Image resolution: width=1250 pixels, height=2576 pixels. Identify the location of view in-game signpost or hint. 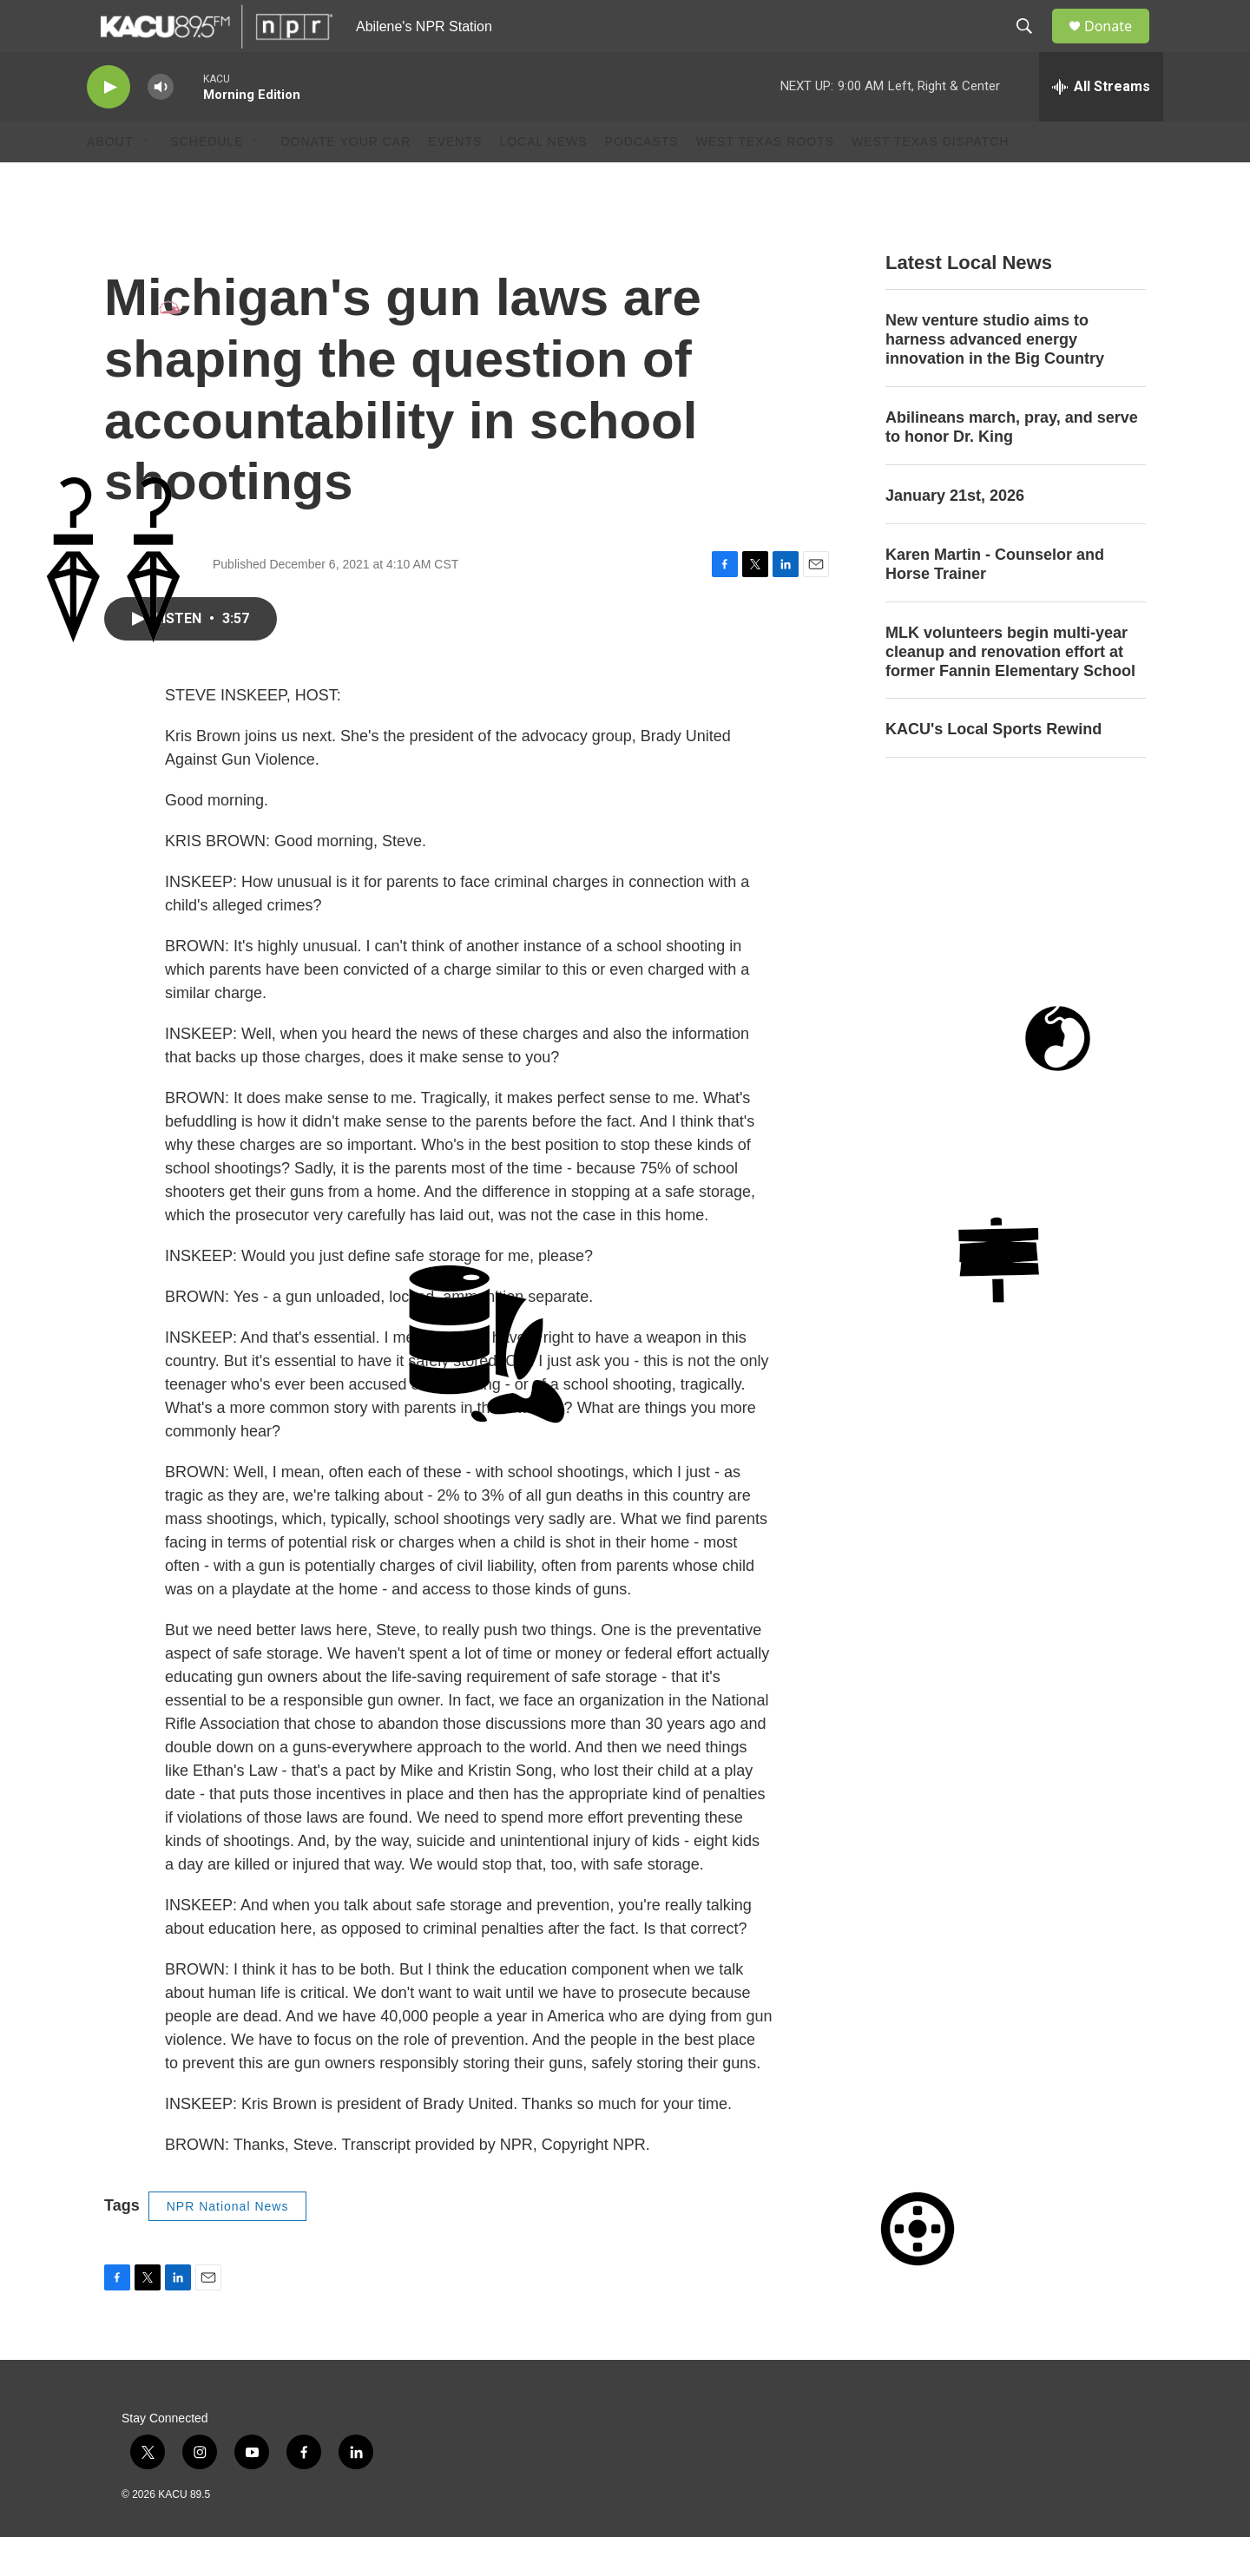
(999, 1258).